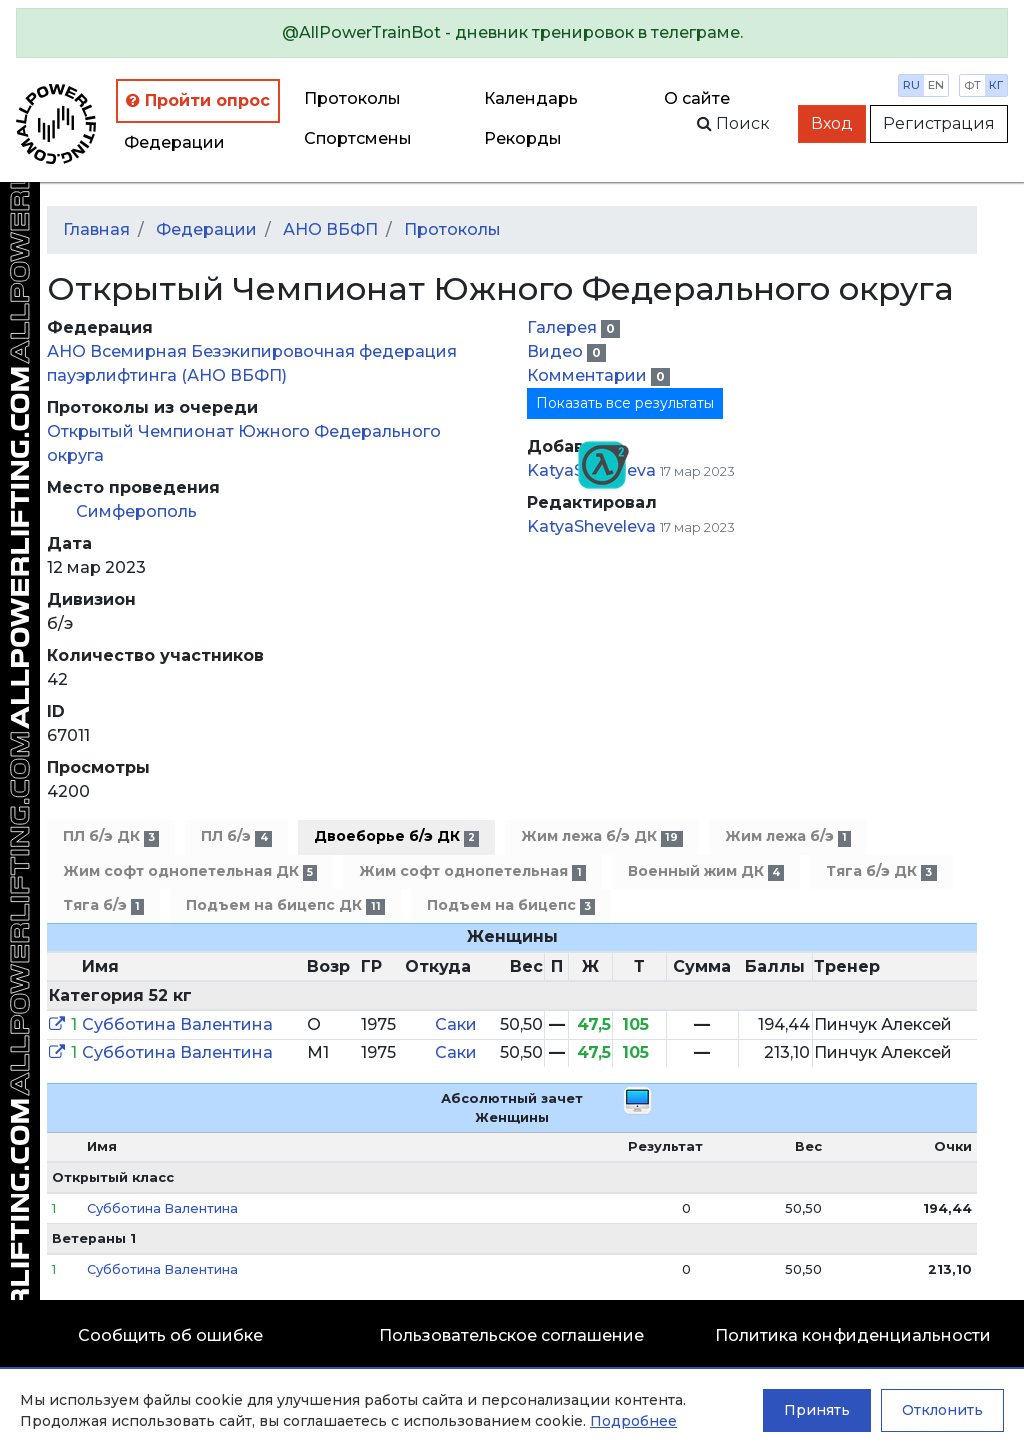 The height and width of the screenshot is (1452, 1024). Describe the element at coordinates (602, 465) in the screenshot. I see `launch Half-Life 2: Lost Coast` at that location.